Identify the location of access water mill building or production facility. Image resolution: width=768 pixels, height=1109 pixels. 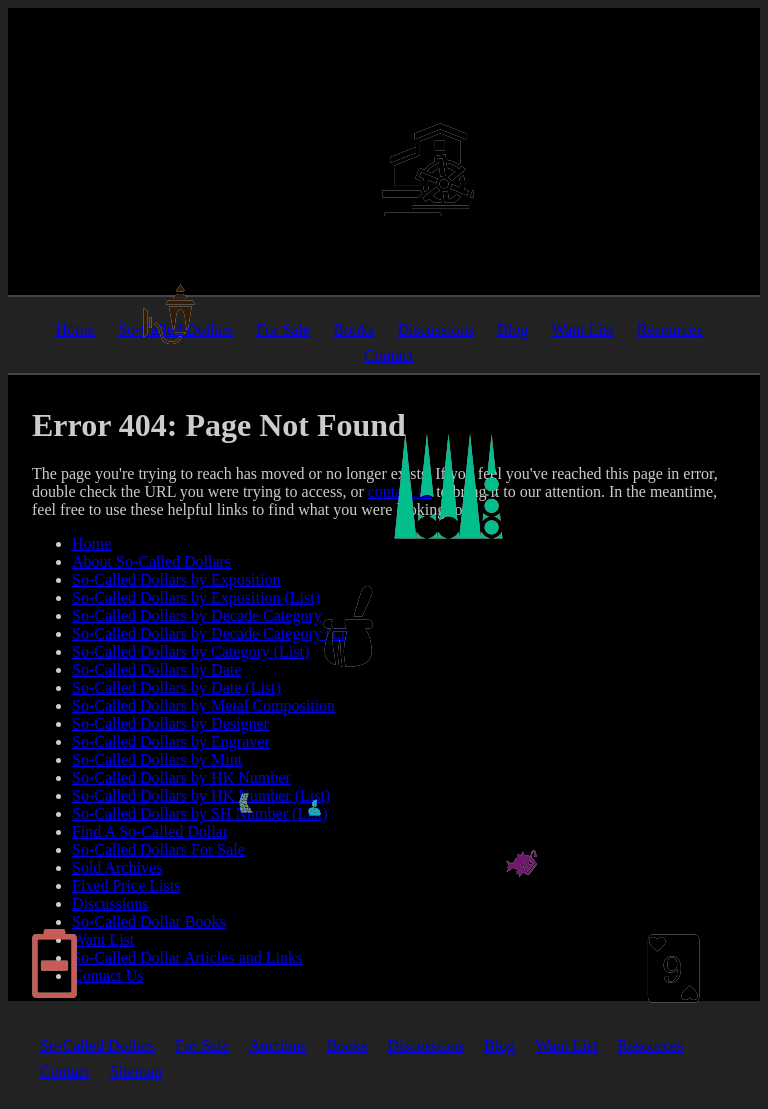
(428, 170).